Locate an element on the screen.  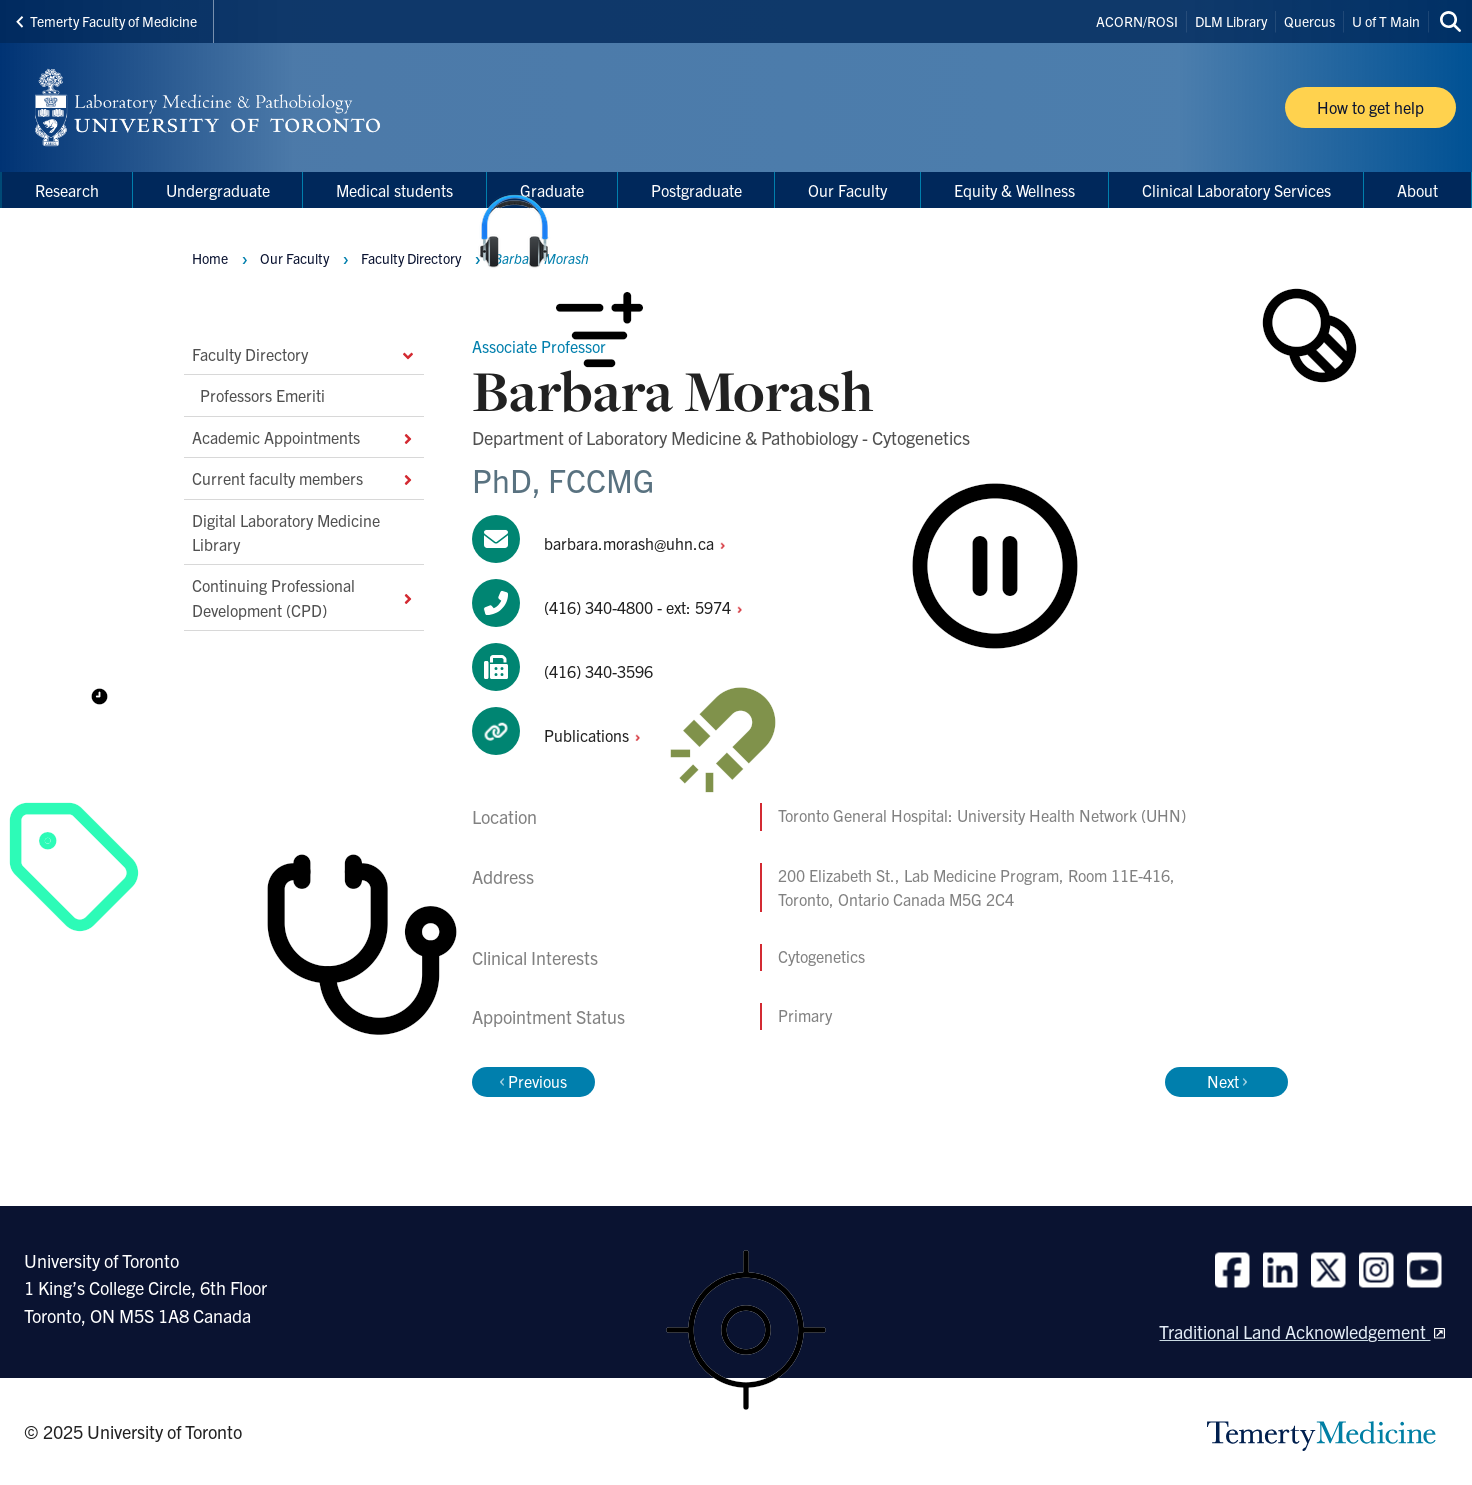
attract or pull related items together is located at coordinates (725, 738).